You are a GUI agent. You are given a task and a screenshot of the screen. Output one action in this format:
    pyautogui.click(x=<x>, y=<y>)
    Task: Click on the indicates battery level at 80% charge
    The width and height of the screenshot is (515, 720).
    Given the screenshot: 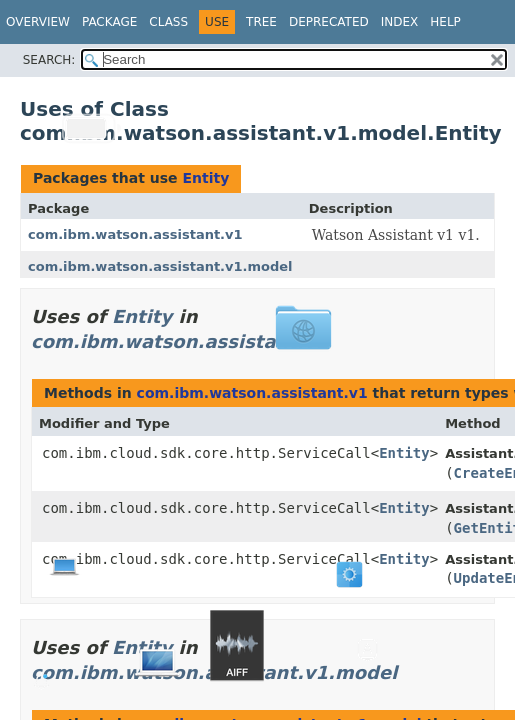 What is the action you would take?
    pyautogui.click(x=91, y=128)
    